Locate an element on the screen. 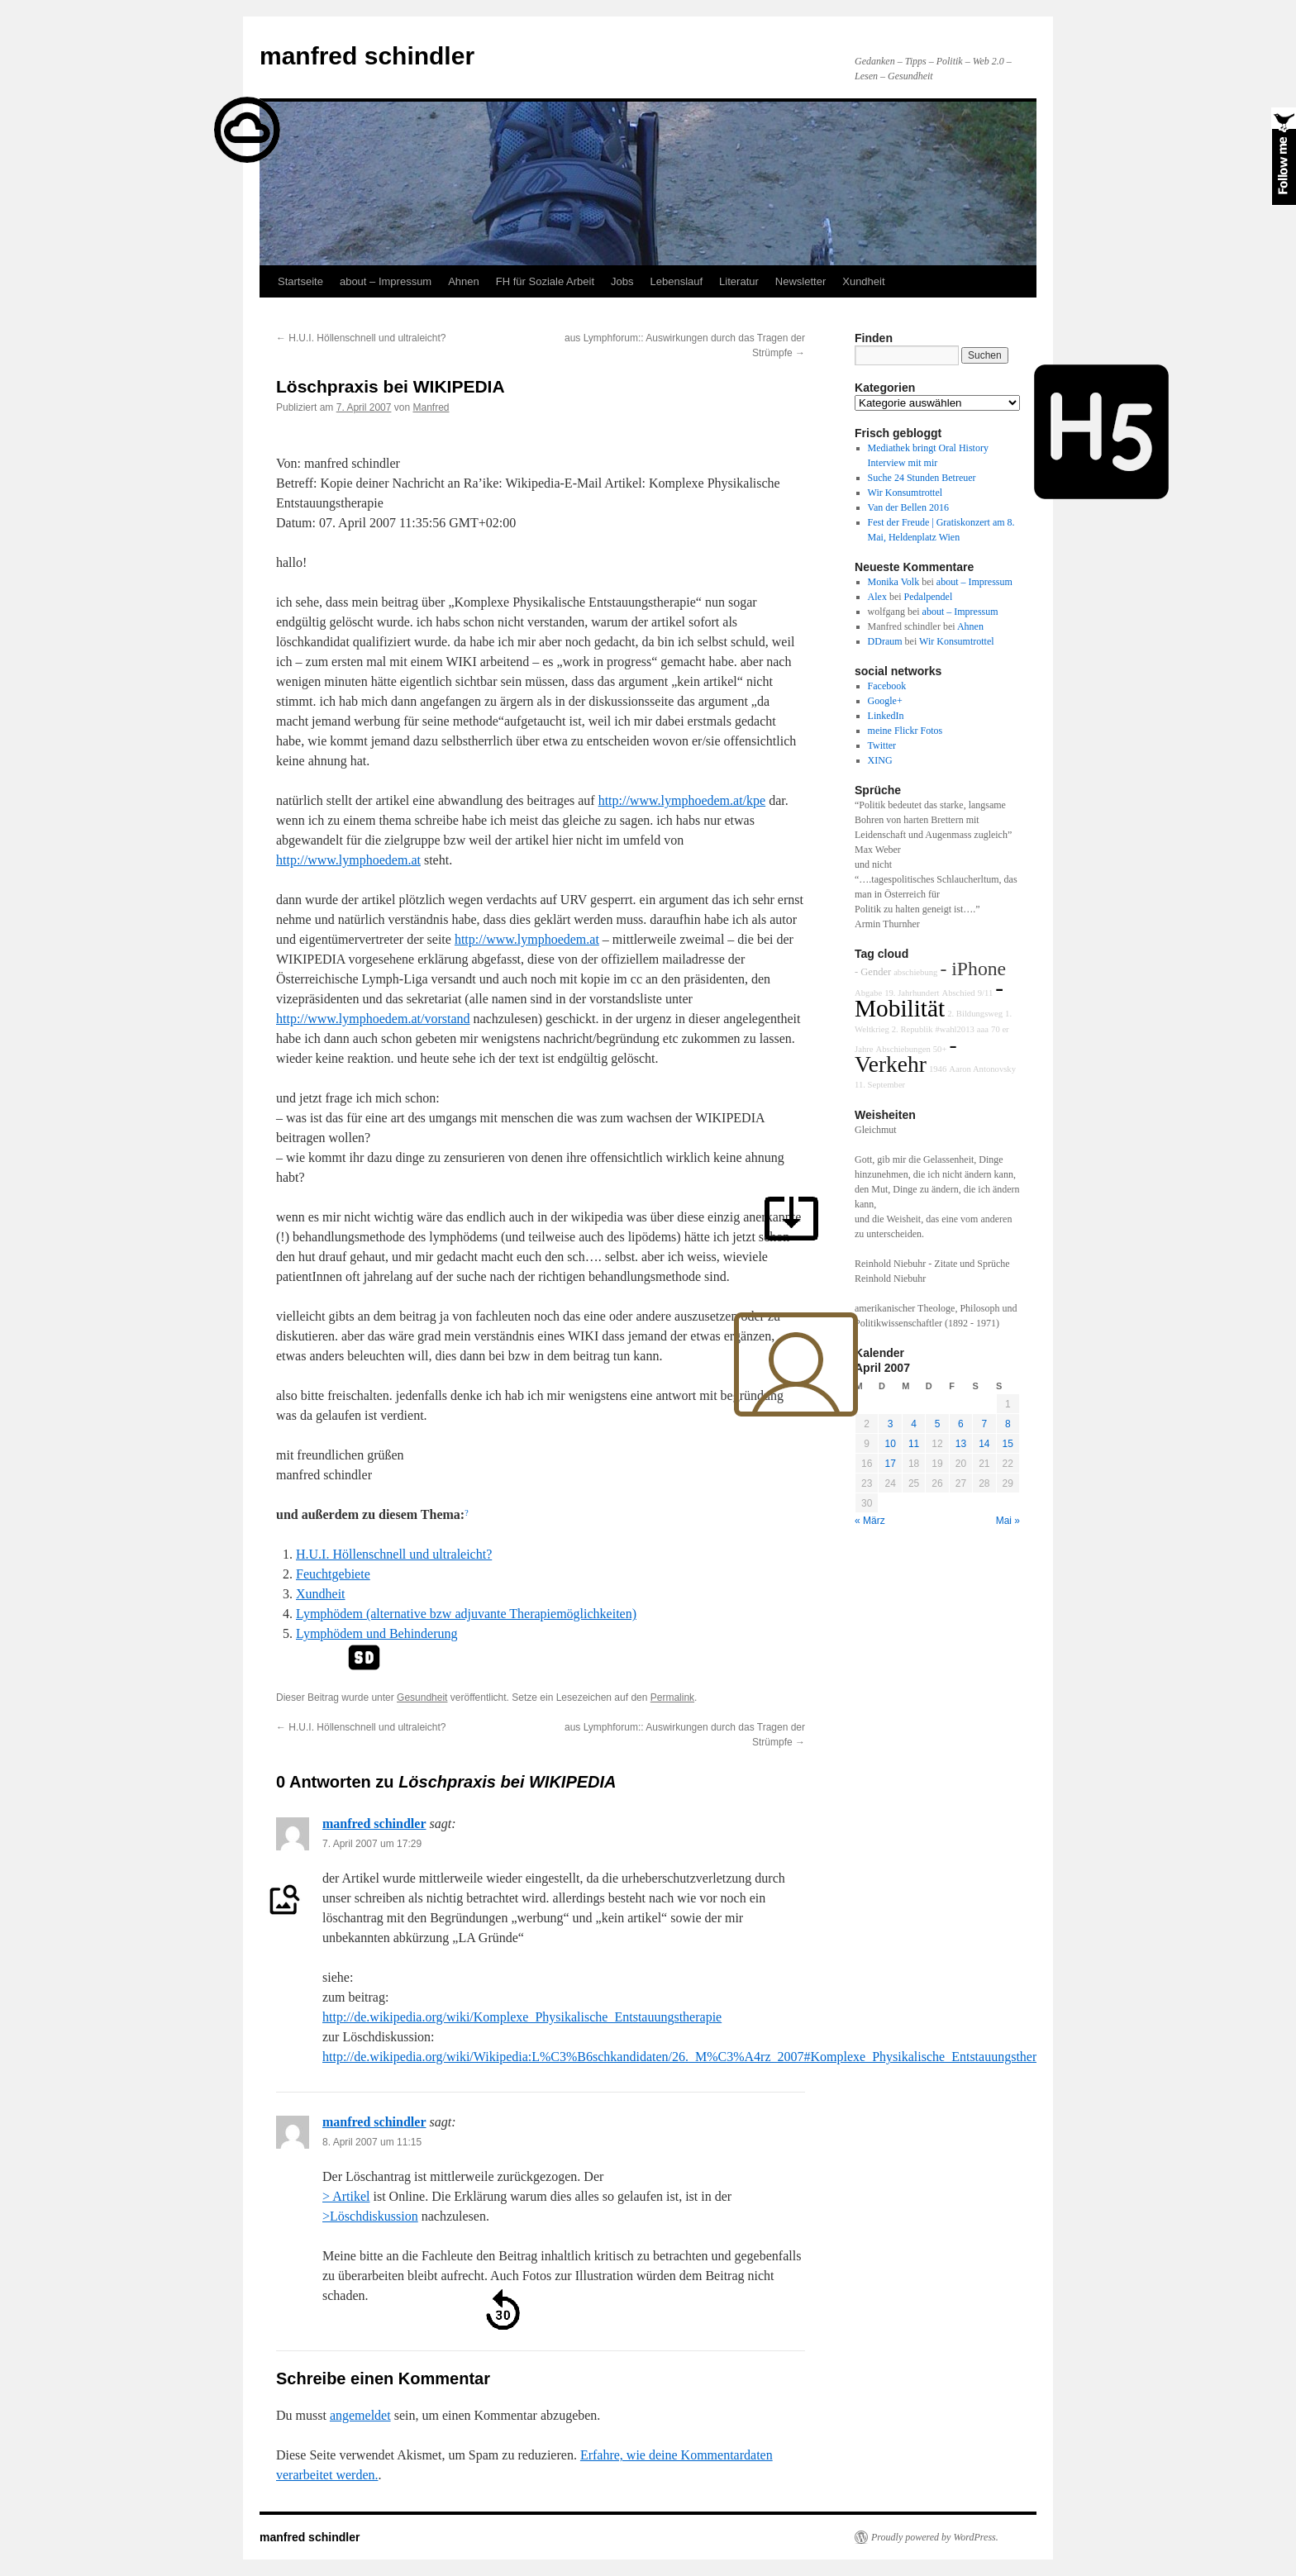 The height and width of the screenshot is (2576, 1296). format text as heading level 5 is located at coordinates (1101, 431).